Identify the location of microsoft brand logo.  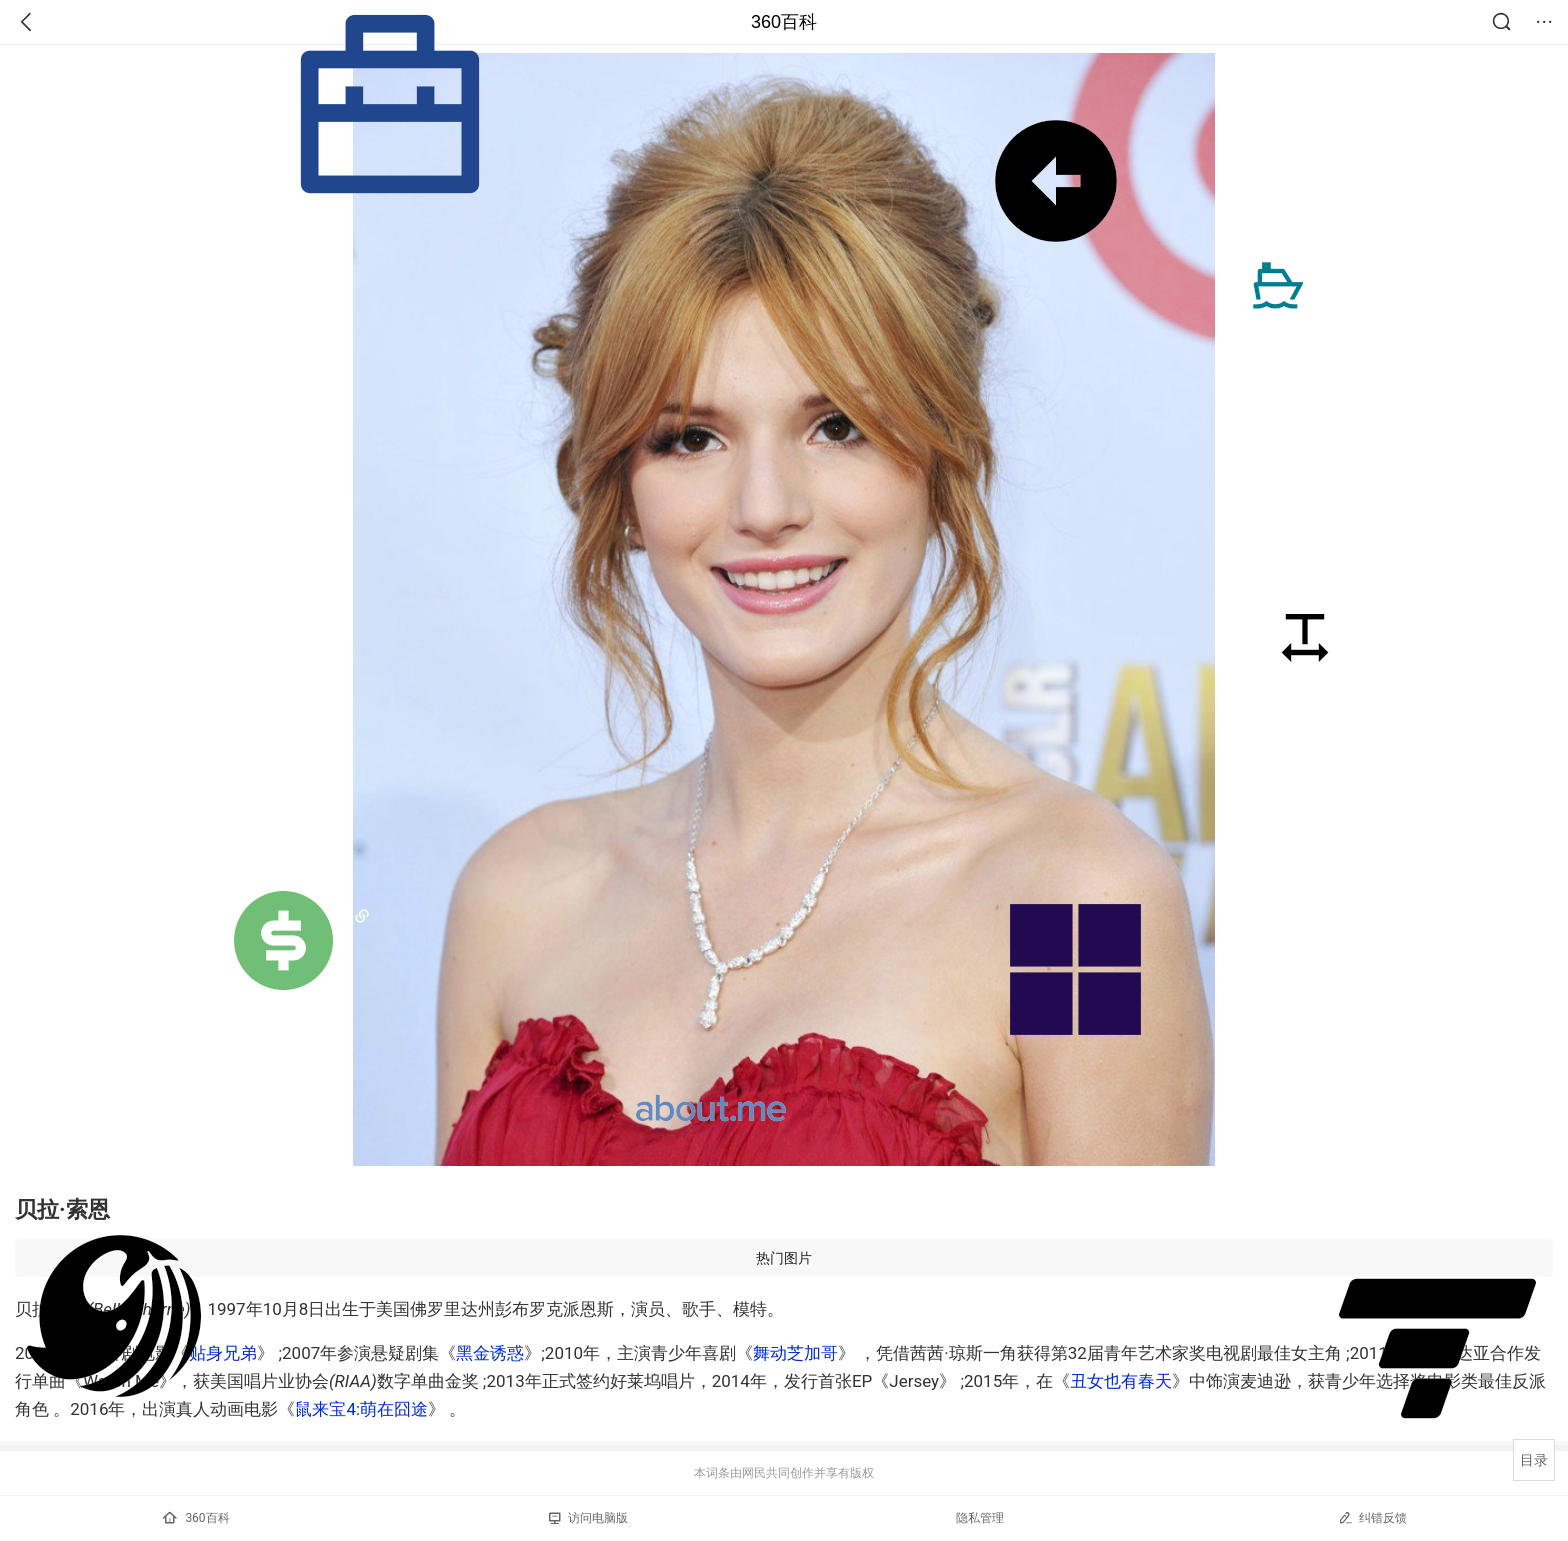
(1075, 969).